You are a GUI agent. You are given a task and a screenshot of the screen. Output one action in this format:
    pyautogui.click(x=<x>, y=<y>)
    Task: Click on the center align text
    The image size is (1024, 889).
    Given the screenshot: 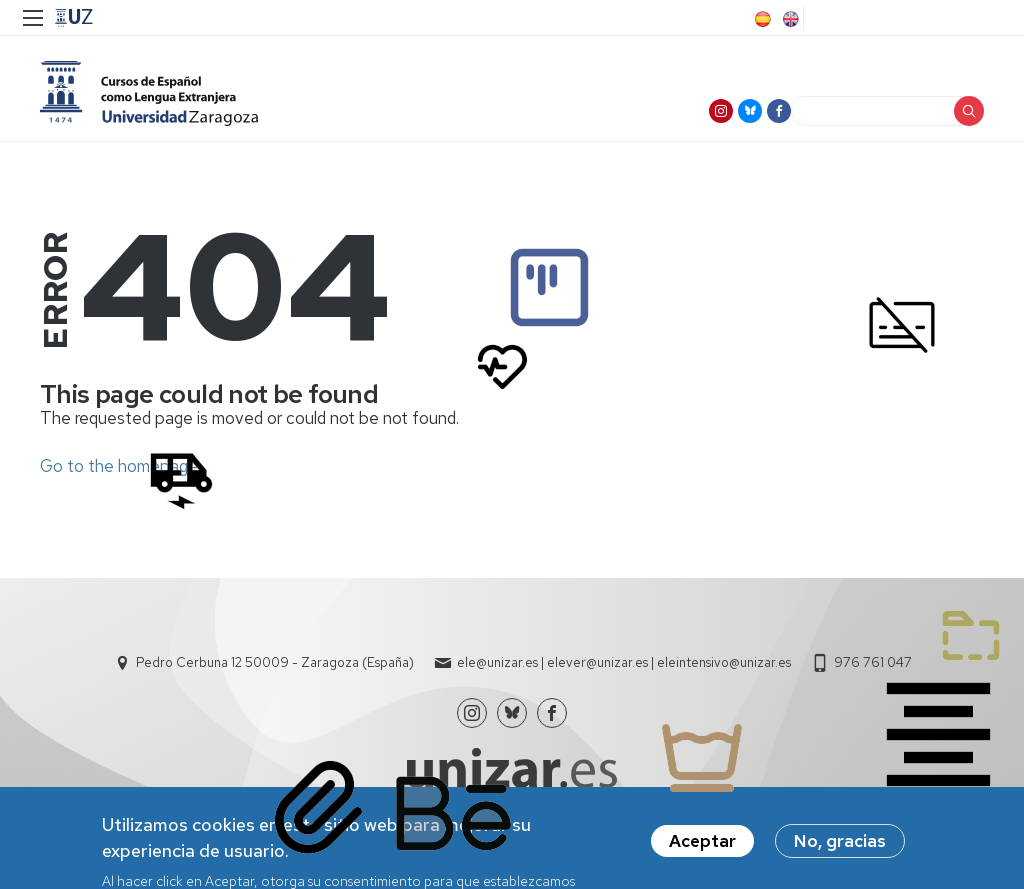 What is the action you would take?
    pyautogui.click(x=938, y=734)
    